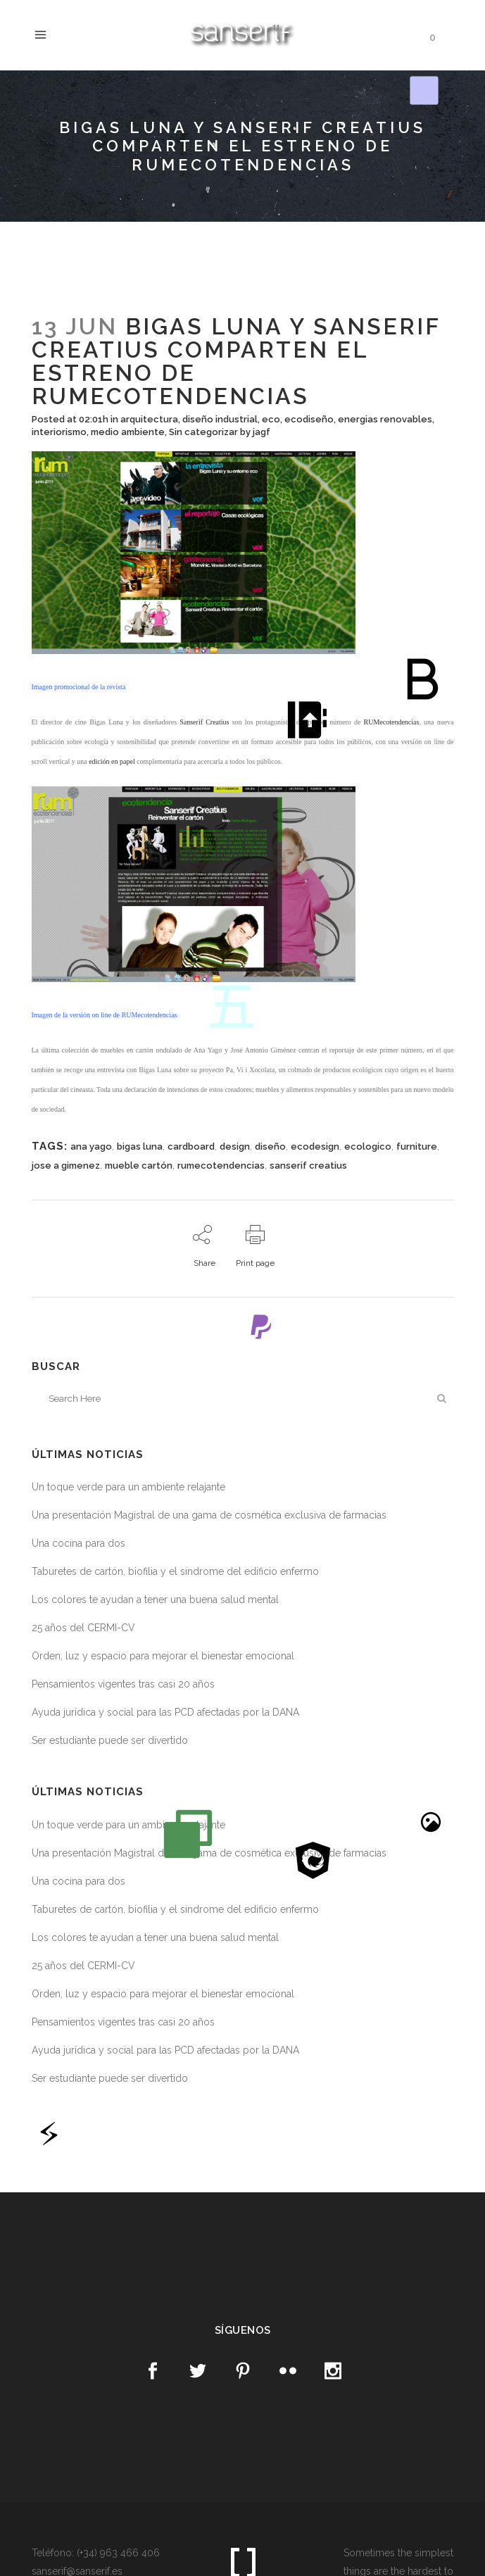 The width and height of the screenshot is (485, 2576). What do you see at coordinates (232, 1007) in the screenshot?
I see `switch to wubi input method` at bounding box center [232, 1007].